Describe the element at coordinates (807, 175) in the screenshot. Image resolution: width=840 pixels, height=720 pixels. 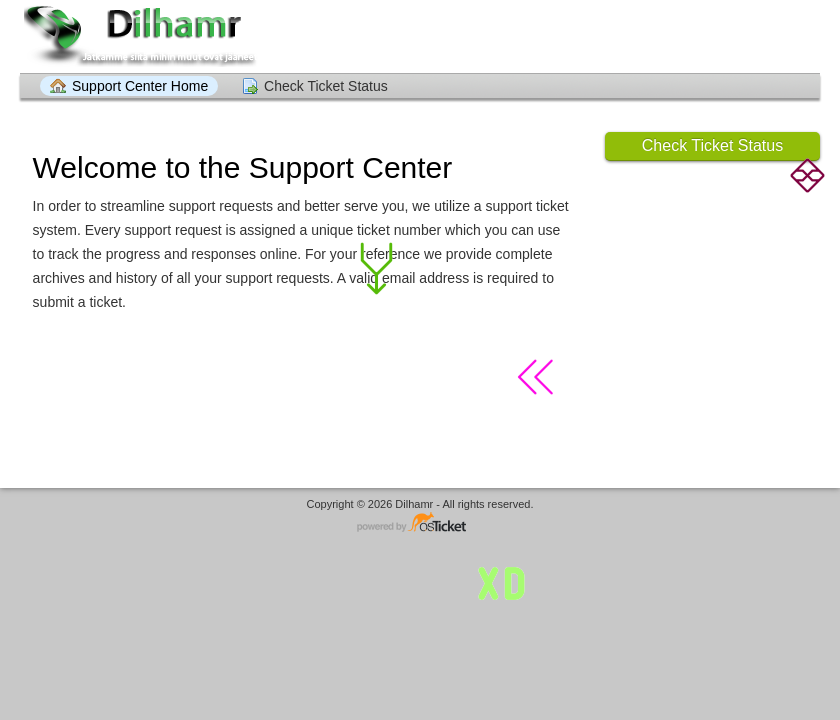
I see `access Pix payment options` at that location.